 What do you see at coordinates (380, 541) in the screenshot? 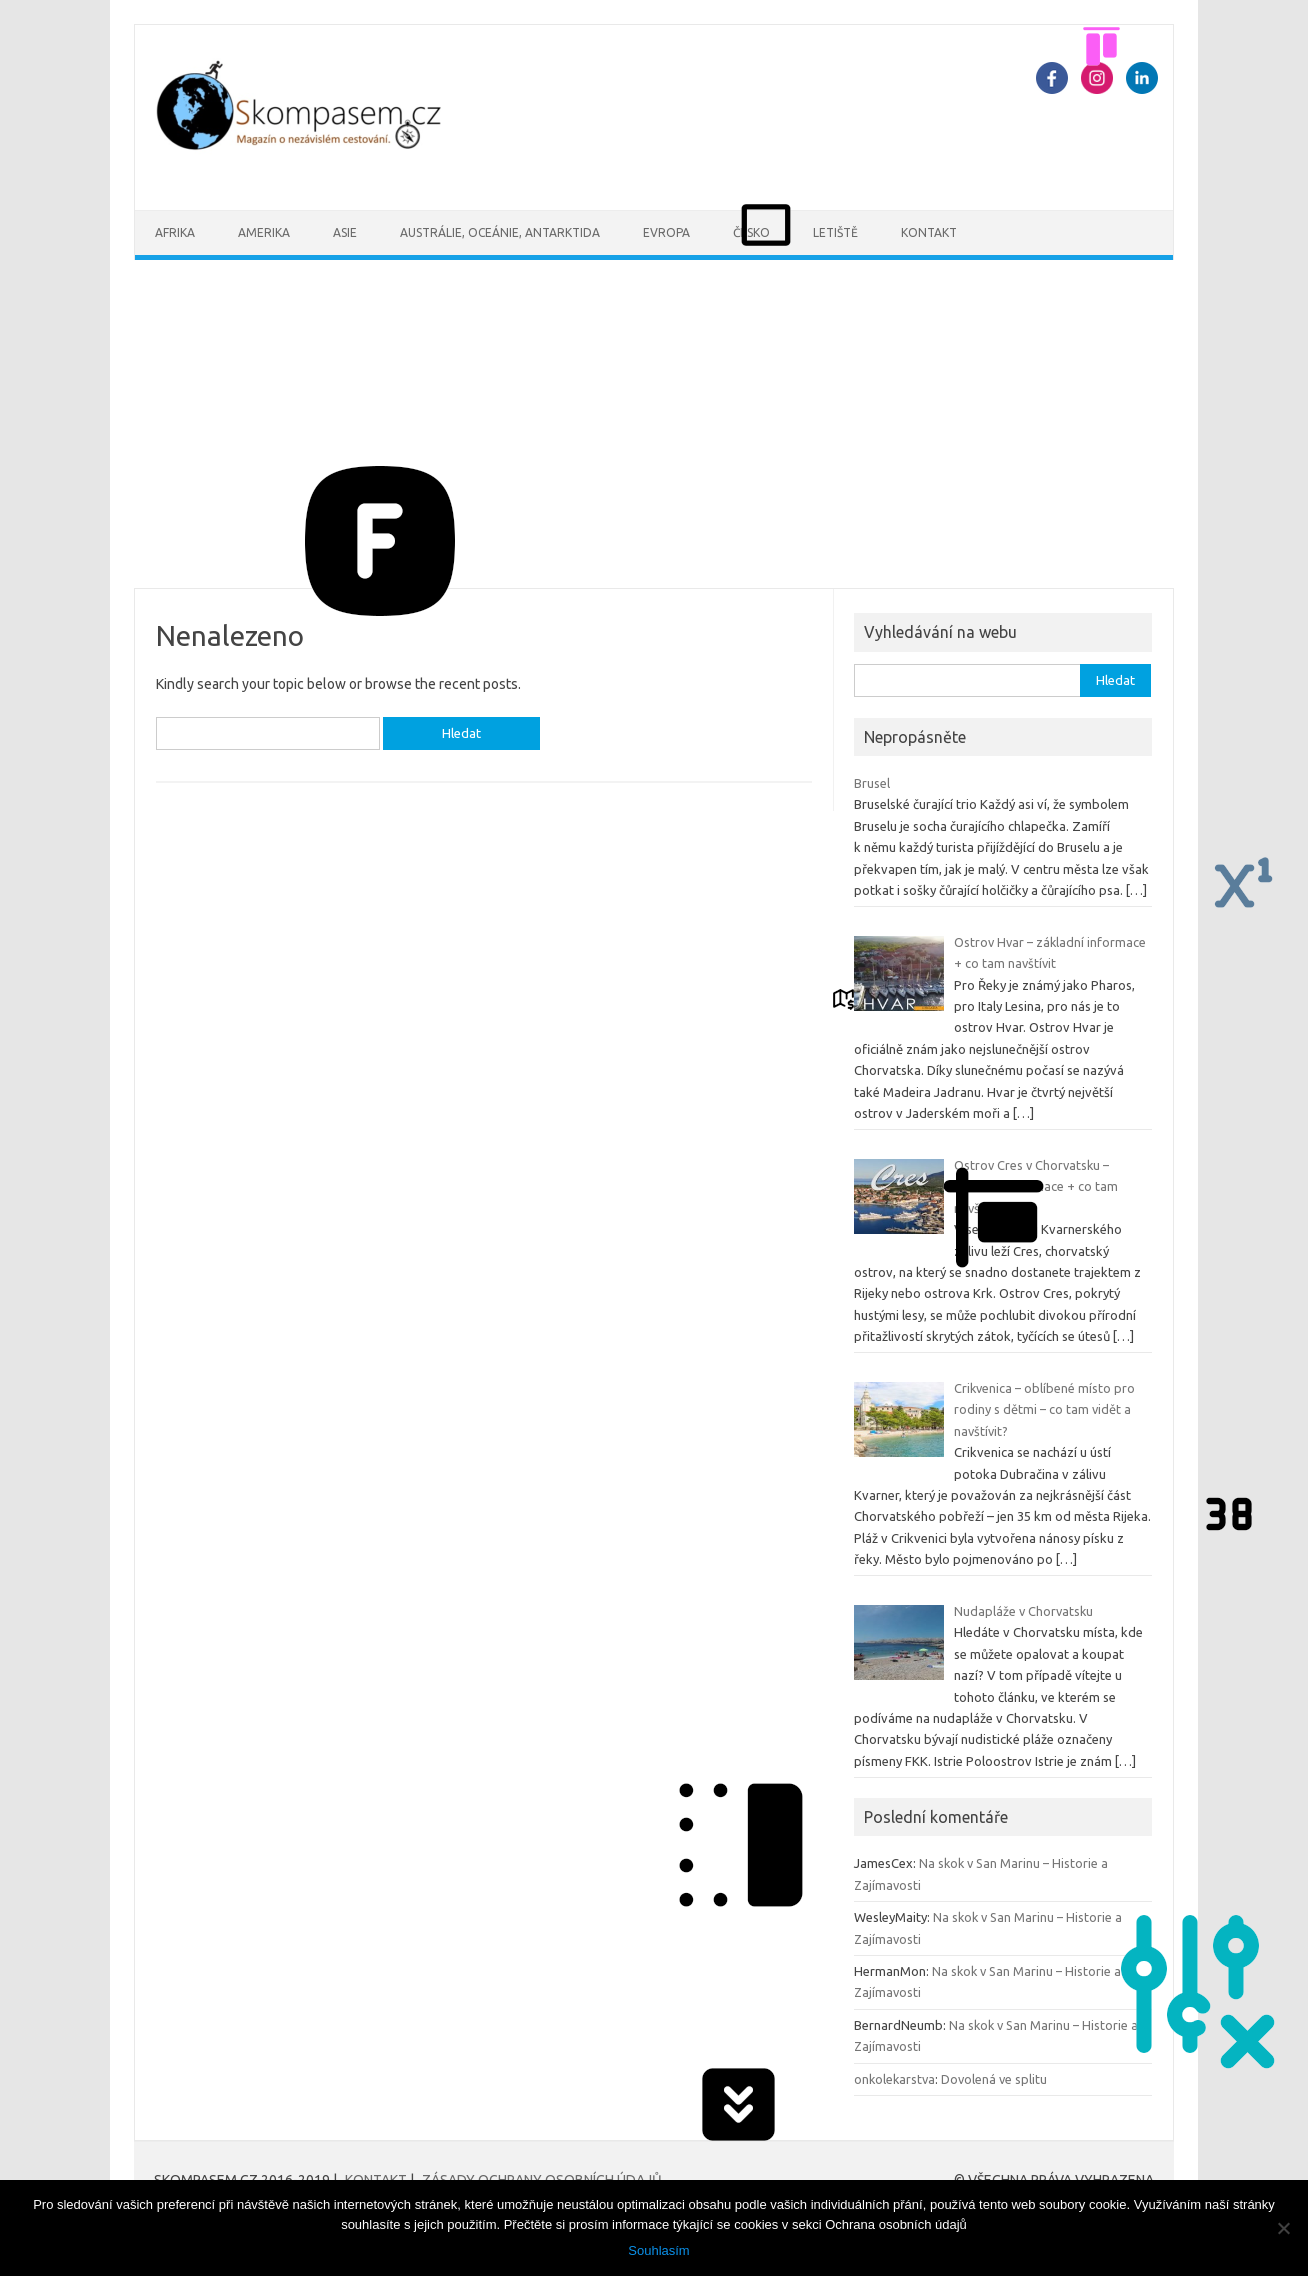
I see `facebook app or service integration` at bounding box center [380, 541].